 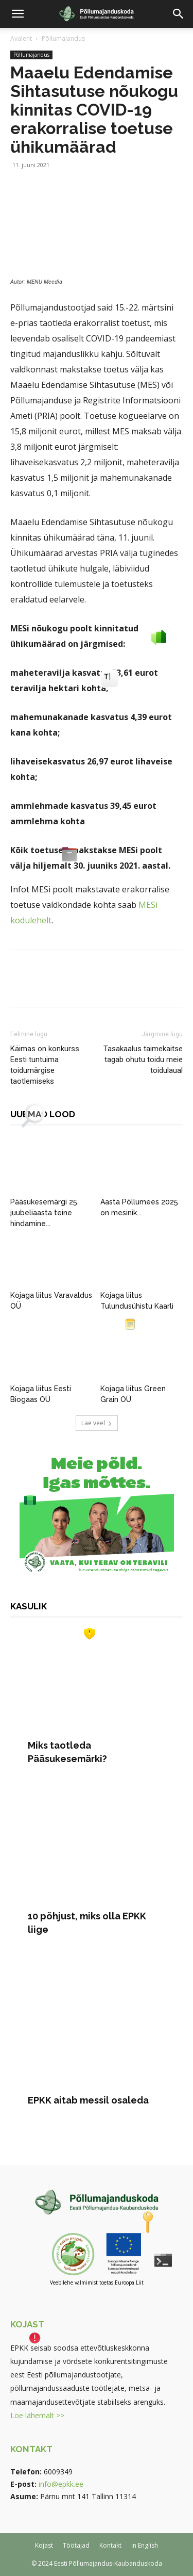 What do you see at coordinates (110, 679) in the screenshot?
I see `open text editor application` at bounding box center [110, 679].